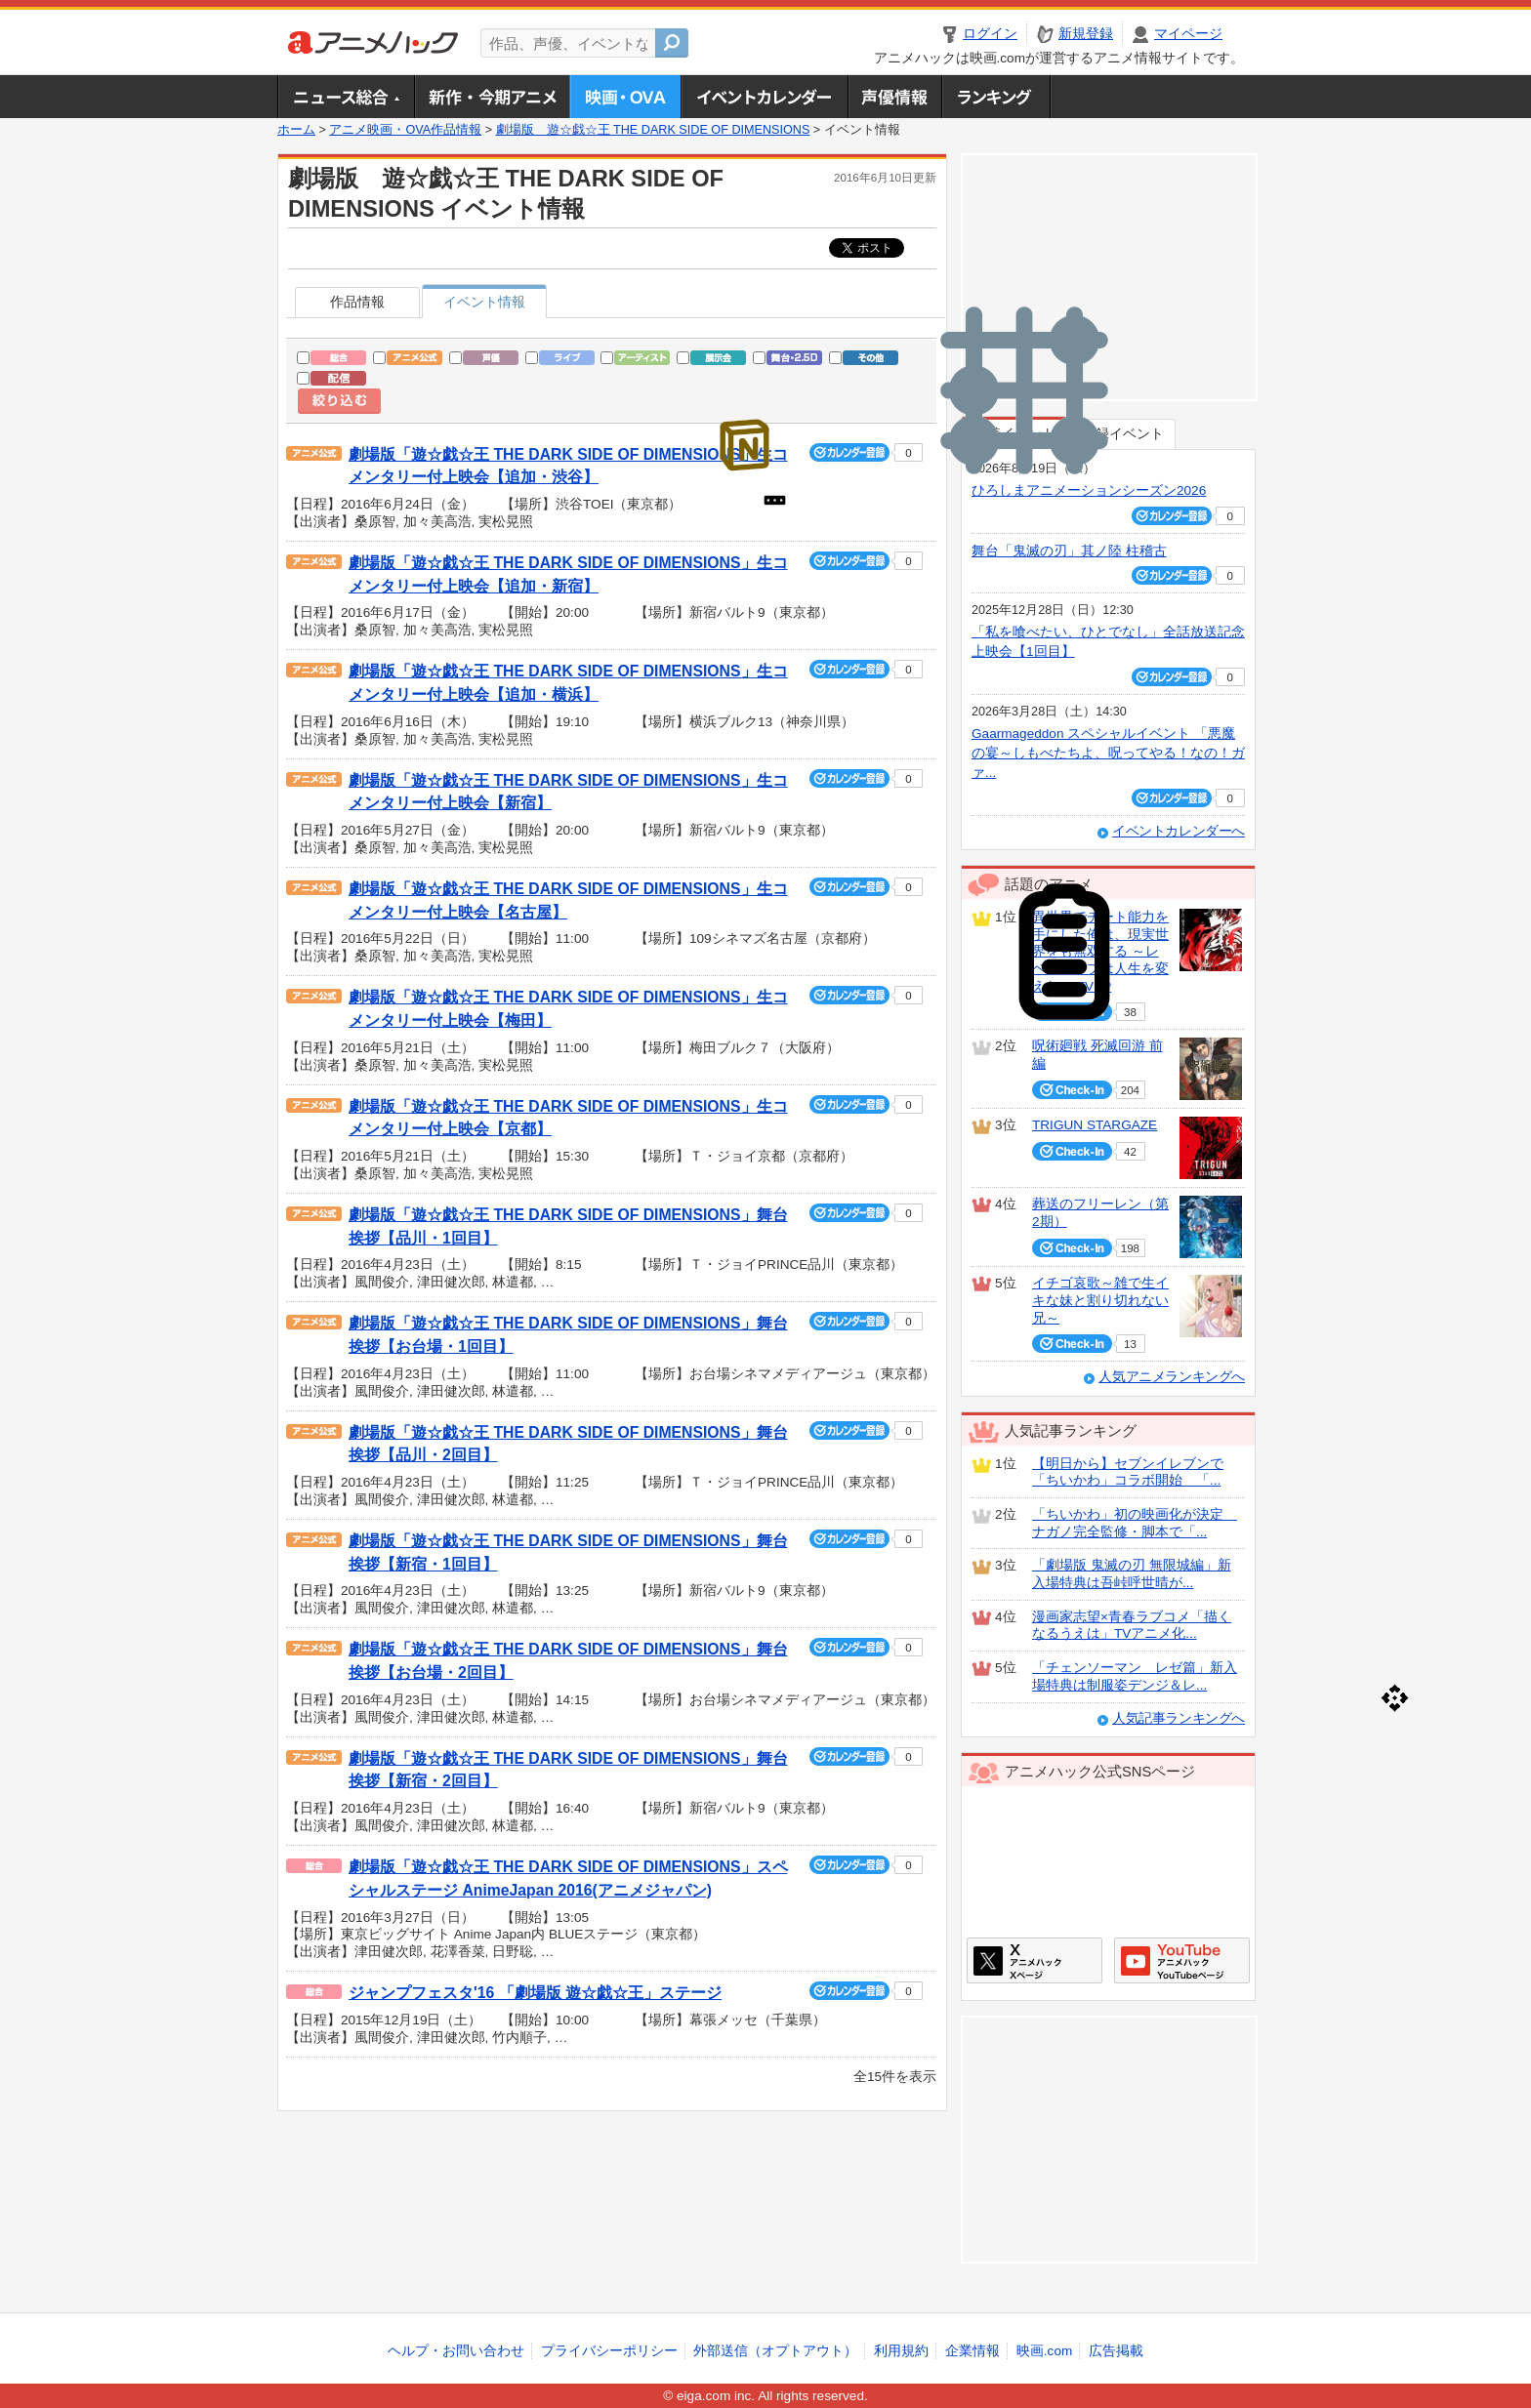 The image size is (1531, 2408). Describe the element at coordinates (744, 443) in the screenshot. I see `open Notion app` at that location.